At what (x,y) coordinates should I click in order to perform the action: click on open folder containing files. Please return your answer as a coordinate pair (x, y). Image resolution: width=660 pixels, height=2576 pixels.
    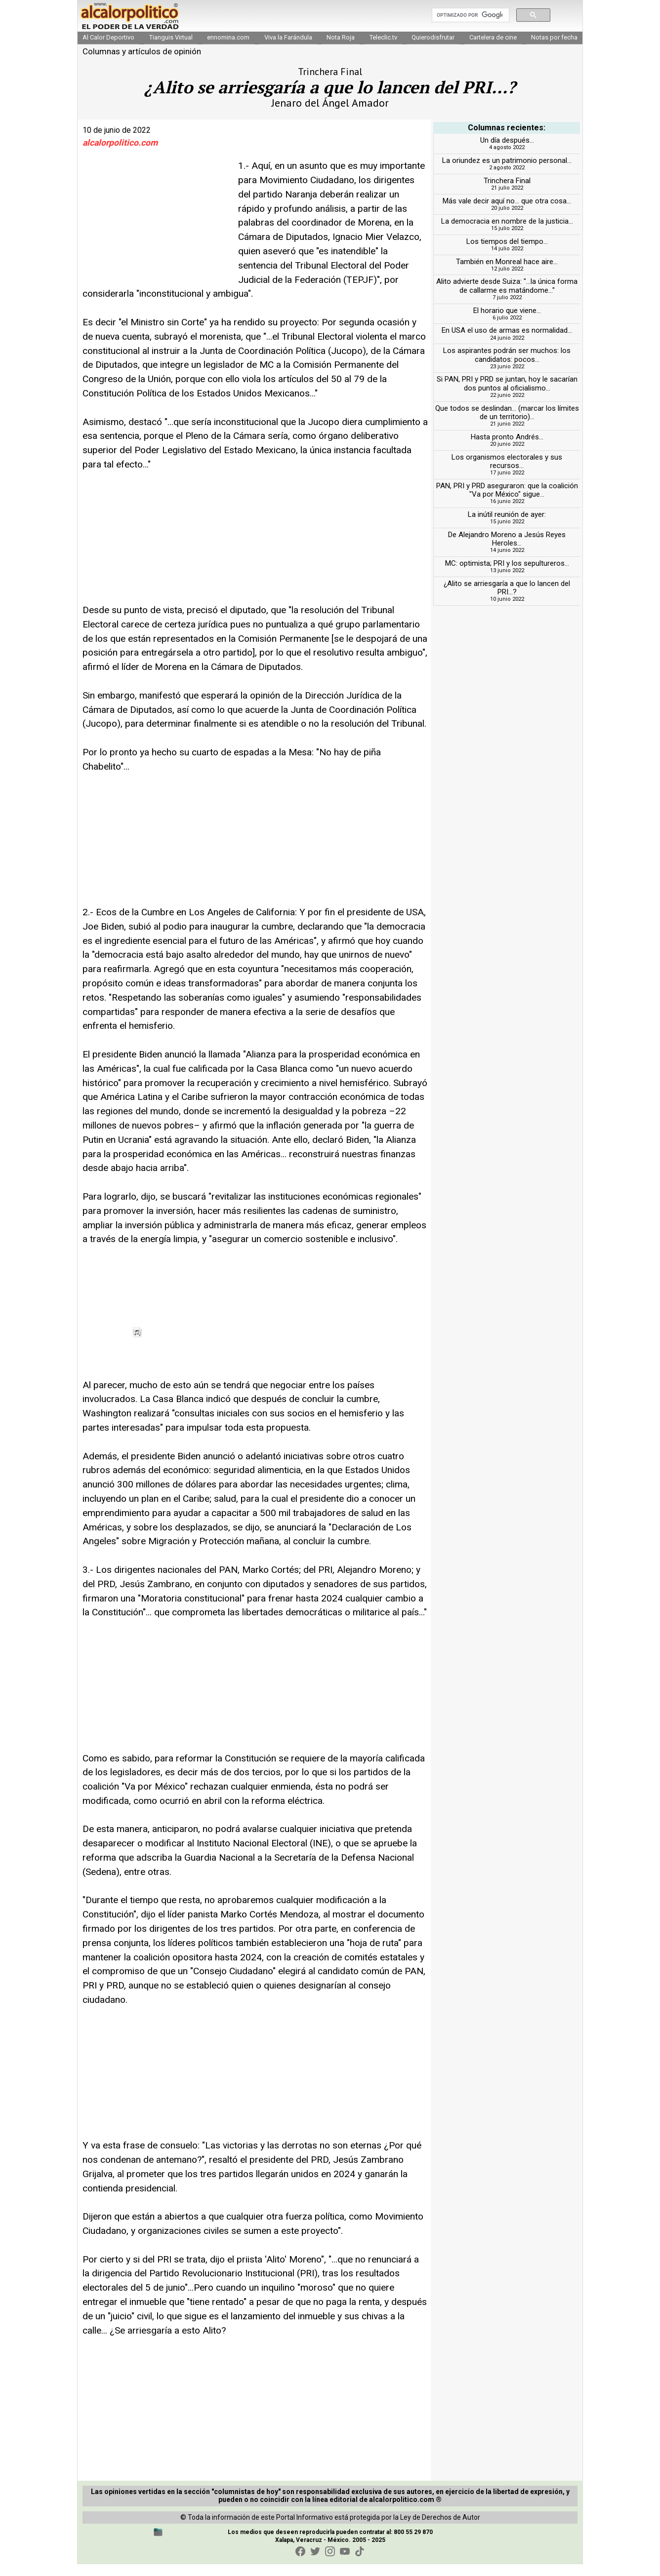
    Looking at the image, I should click on (158, 2532).